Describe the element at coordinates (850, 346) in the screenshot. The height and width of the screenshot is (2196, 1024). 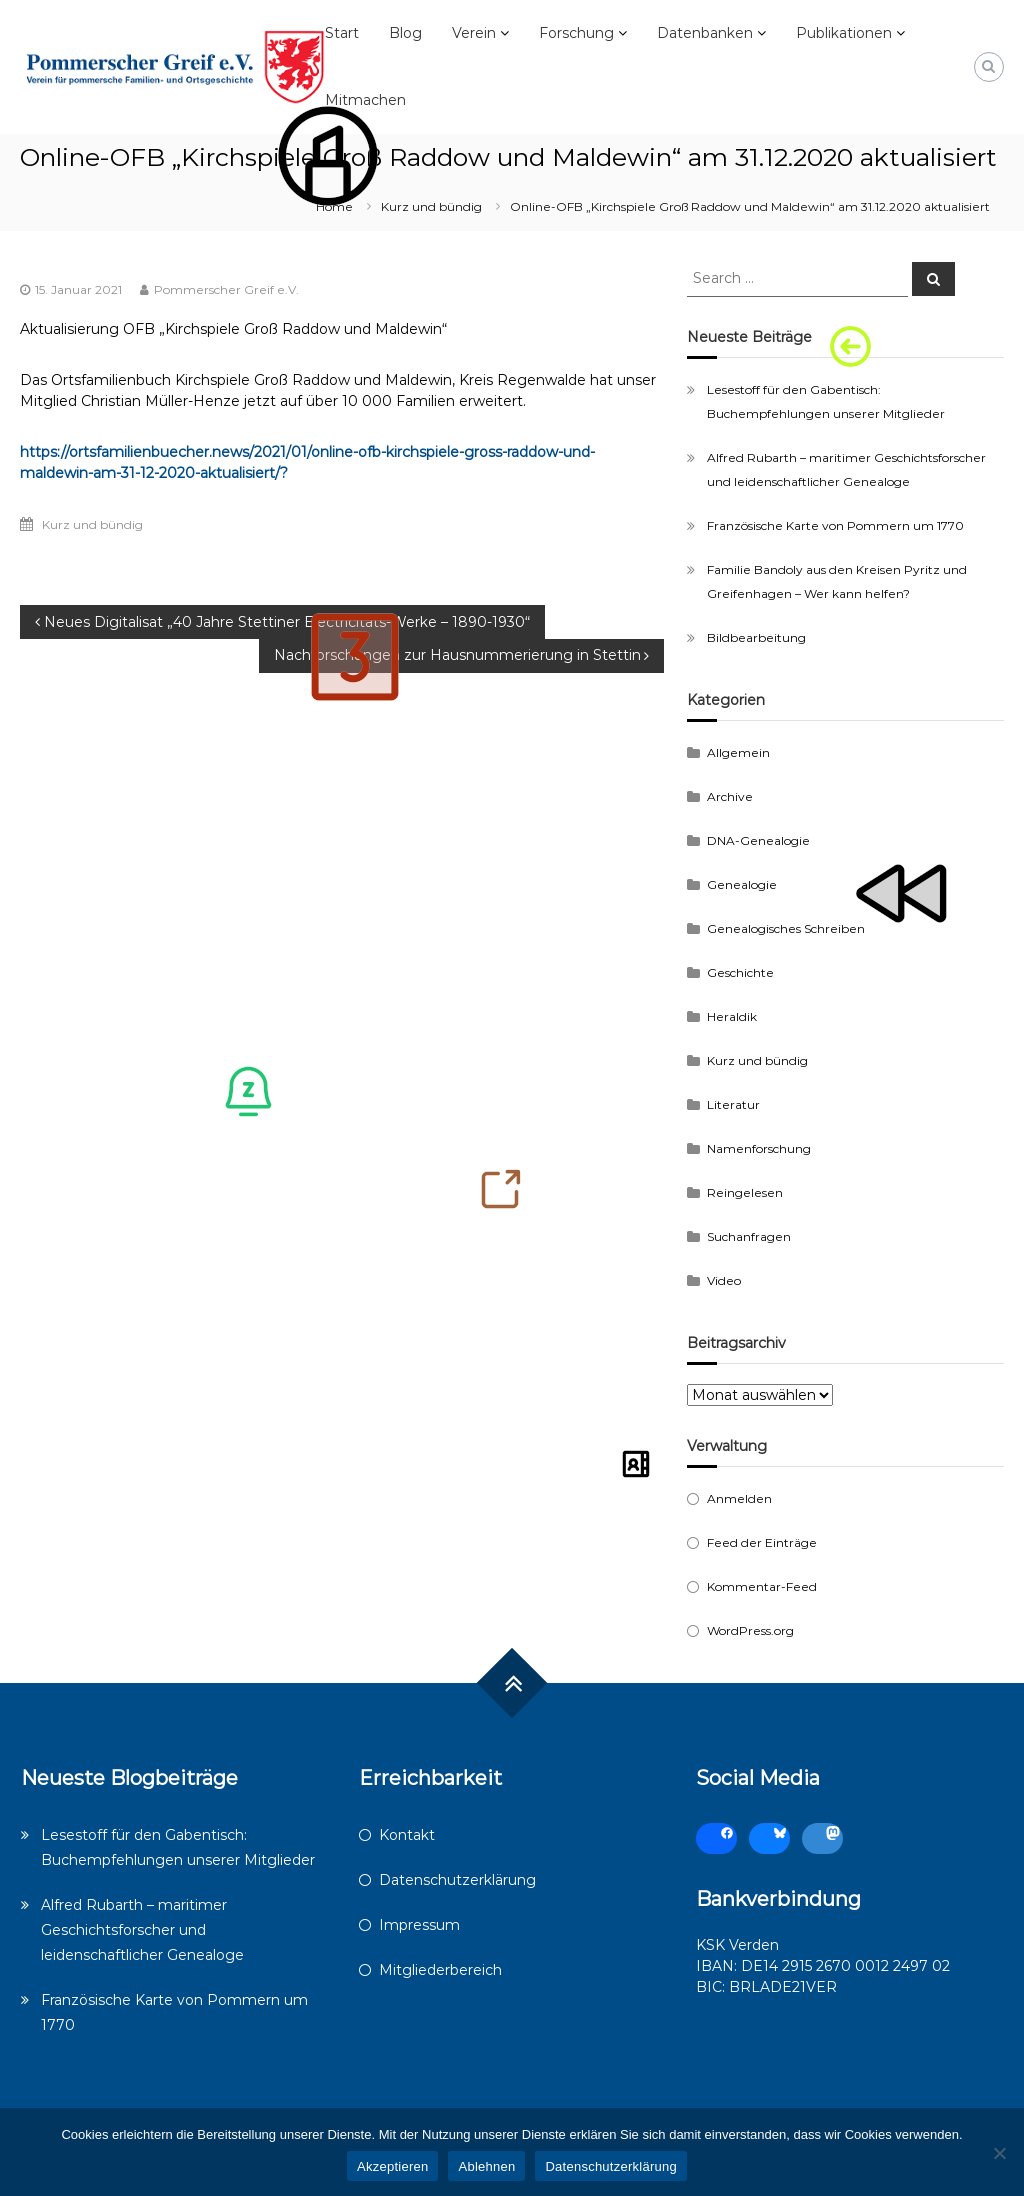
I see `go back to the previous screen` at that location.